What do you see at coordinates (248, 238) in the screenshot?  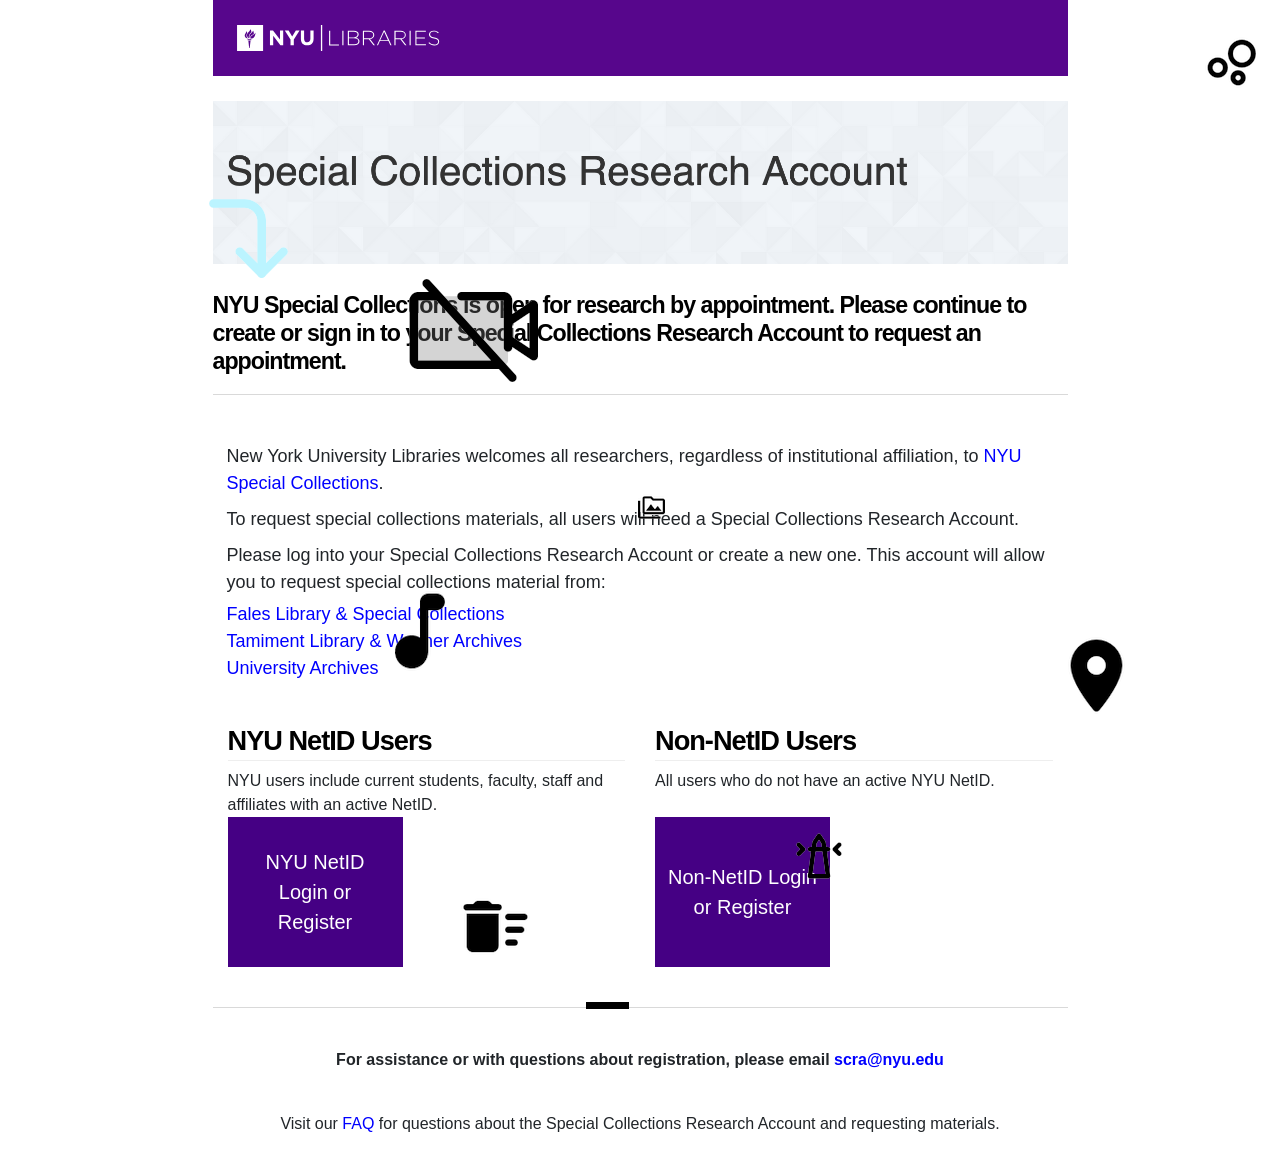 I see `navigate right then down` at bounding box center [248, 238].